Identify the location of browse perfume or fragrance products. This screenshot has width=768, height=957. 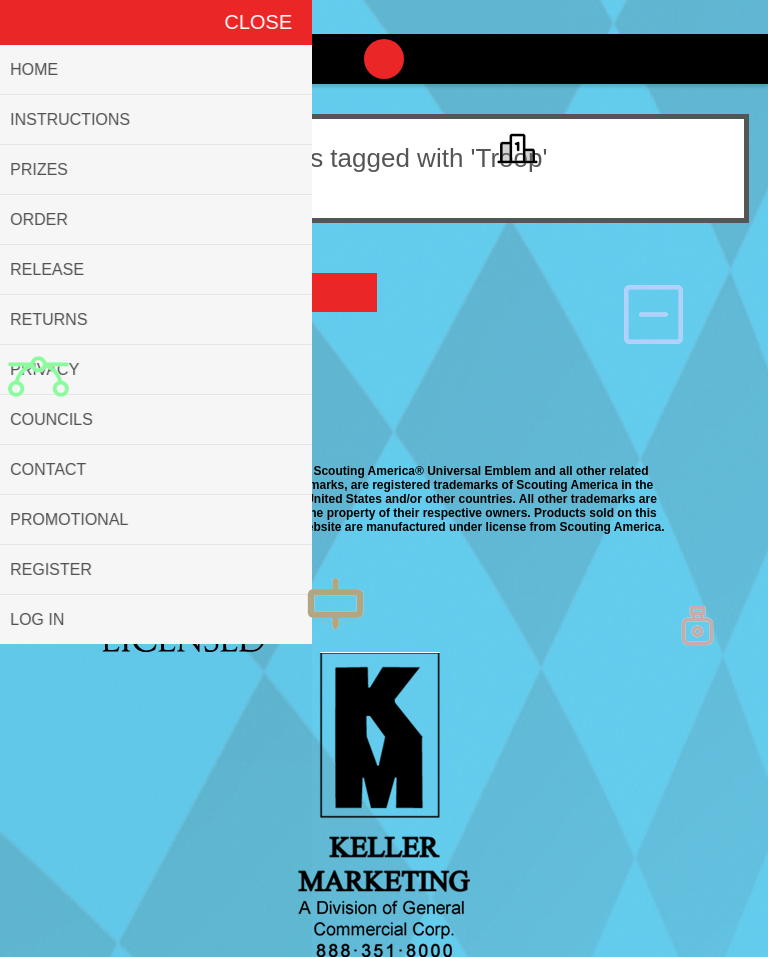
(697, 625).